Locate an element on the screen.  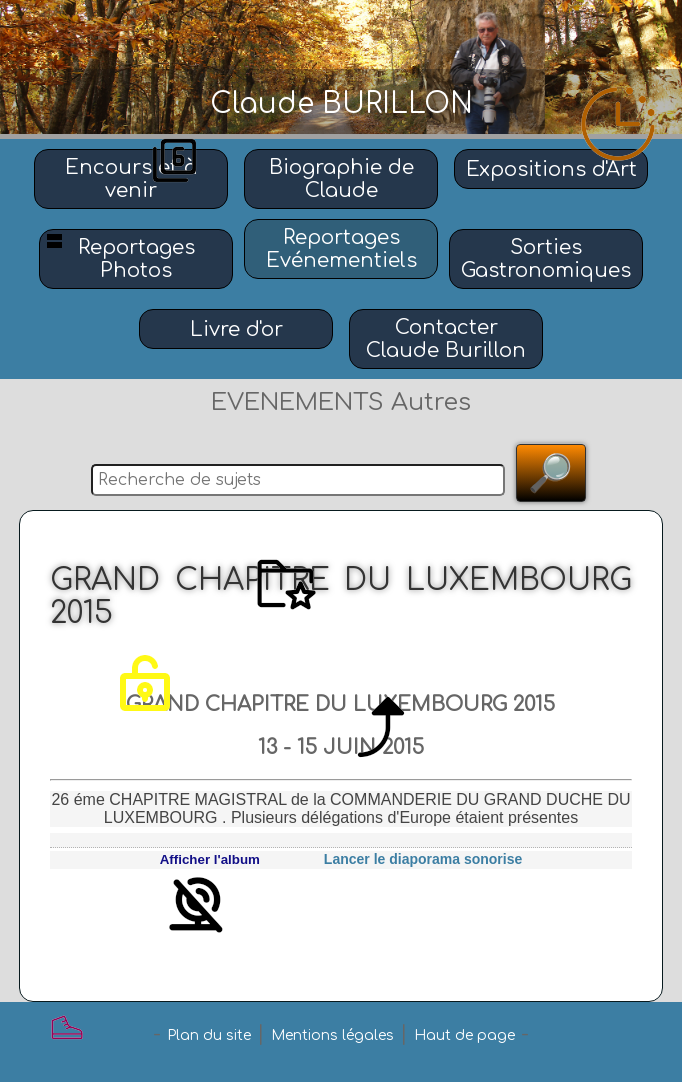
browse footwear or shoe products is located at coordinates (65, 1028).